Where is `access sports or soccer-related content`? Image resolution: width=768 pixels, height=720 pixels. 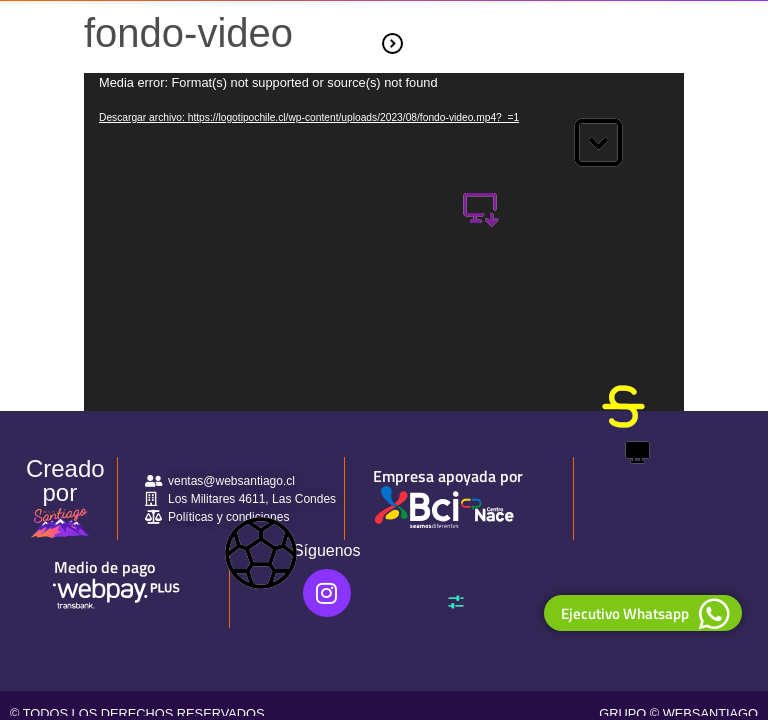 access sports or soccer-related content is located at coordinates (261, 553).